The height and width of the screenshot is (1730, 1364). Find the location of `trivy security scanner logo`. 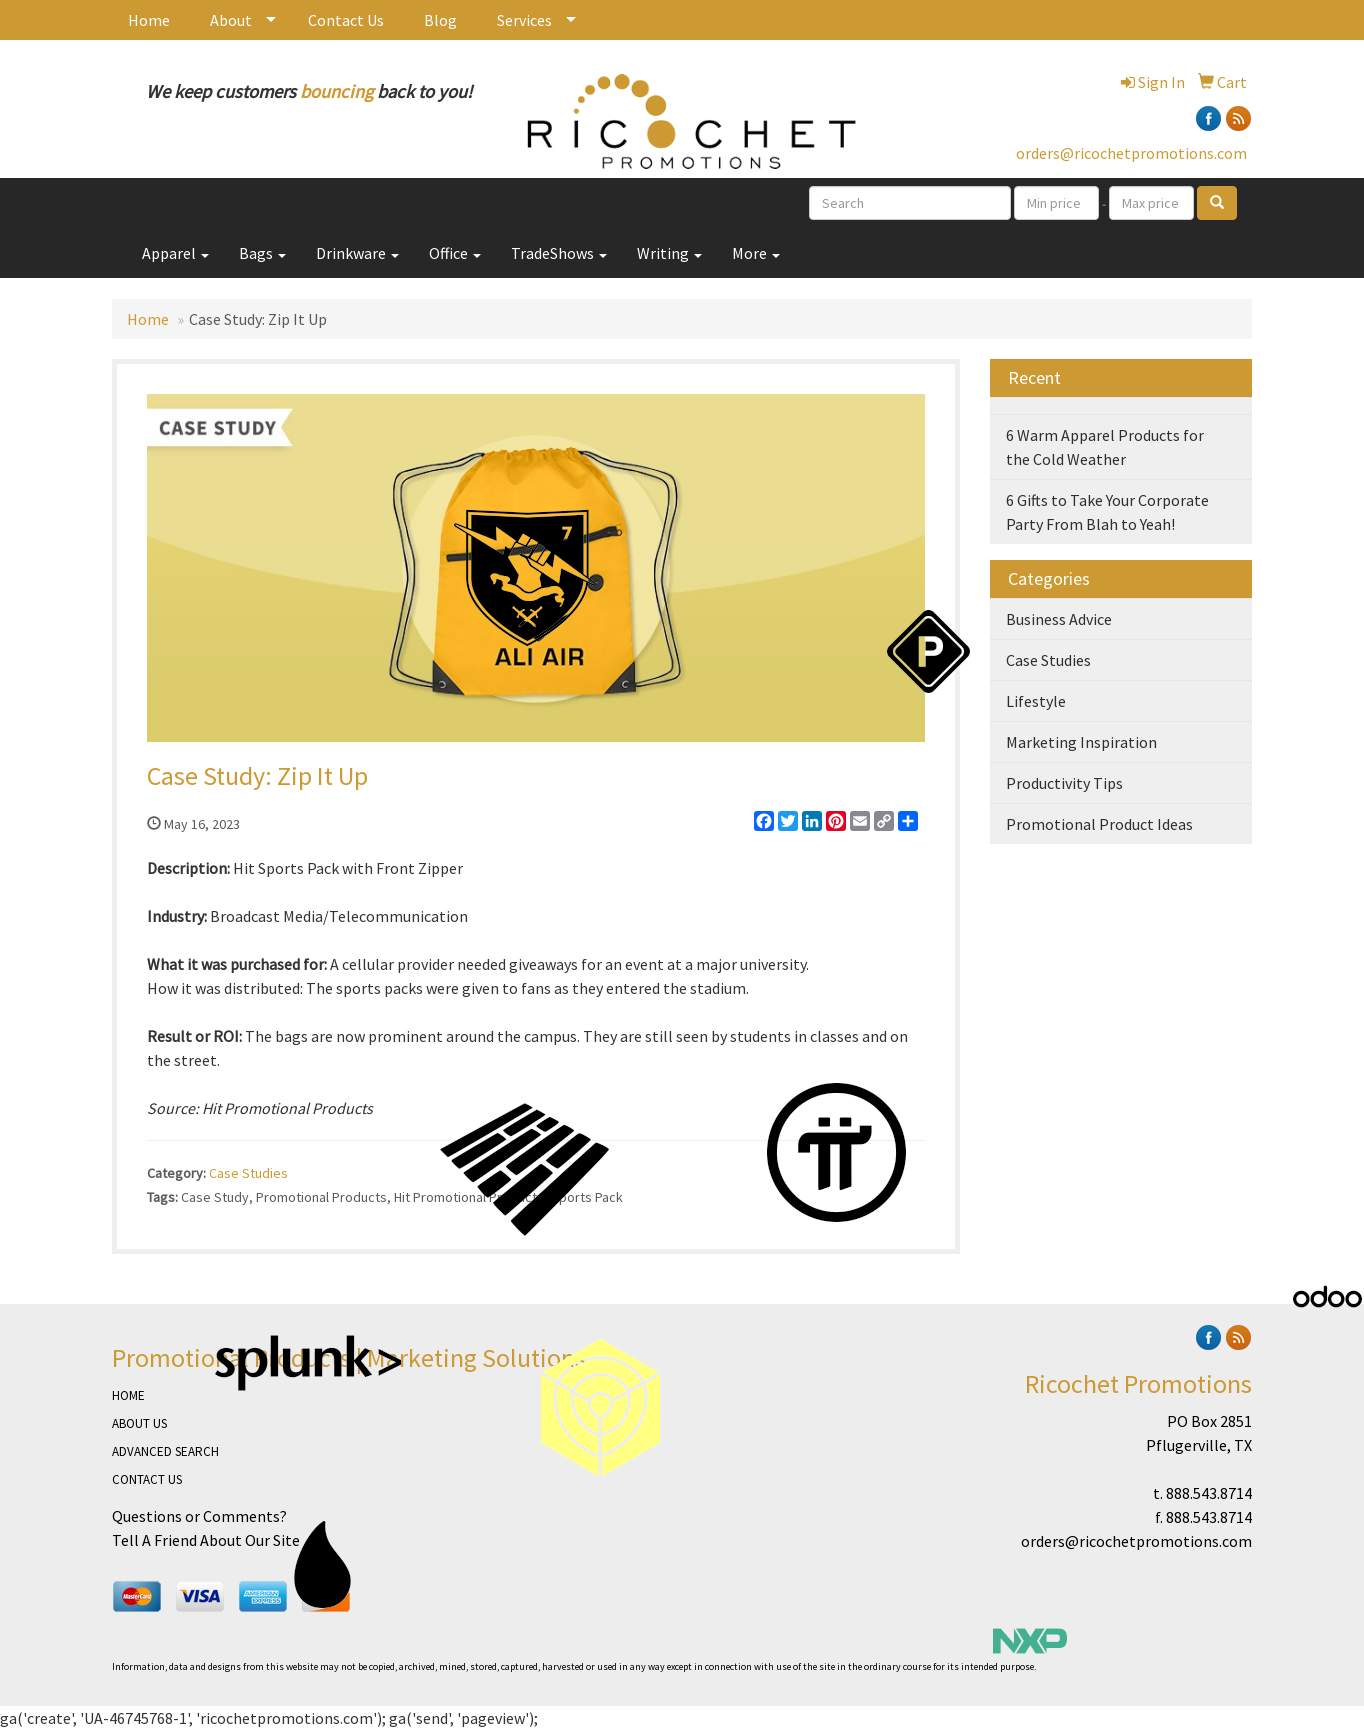

trivy security scanner logo is located at coordinates (600, 1407).